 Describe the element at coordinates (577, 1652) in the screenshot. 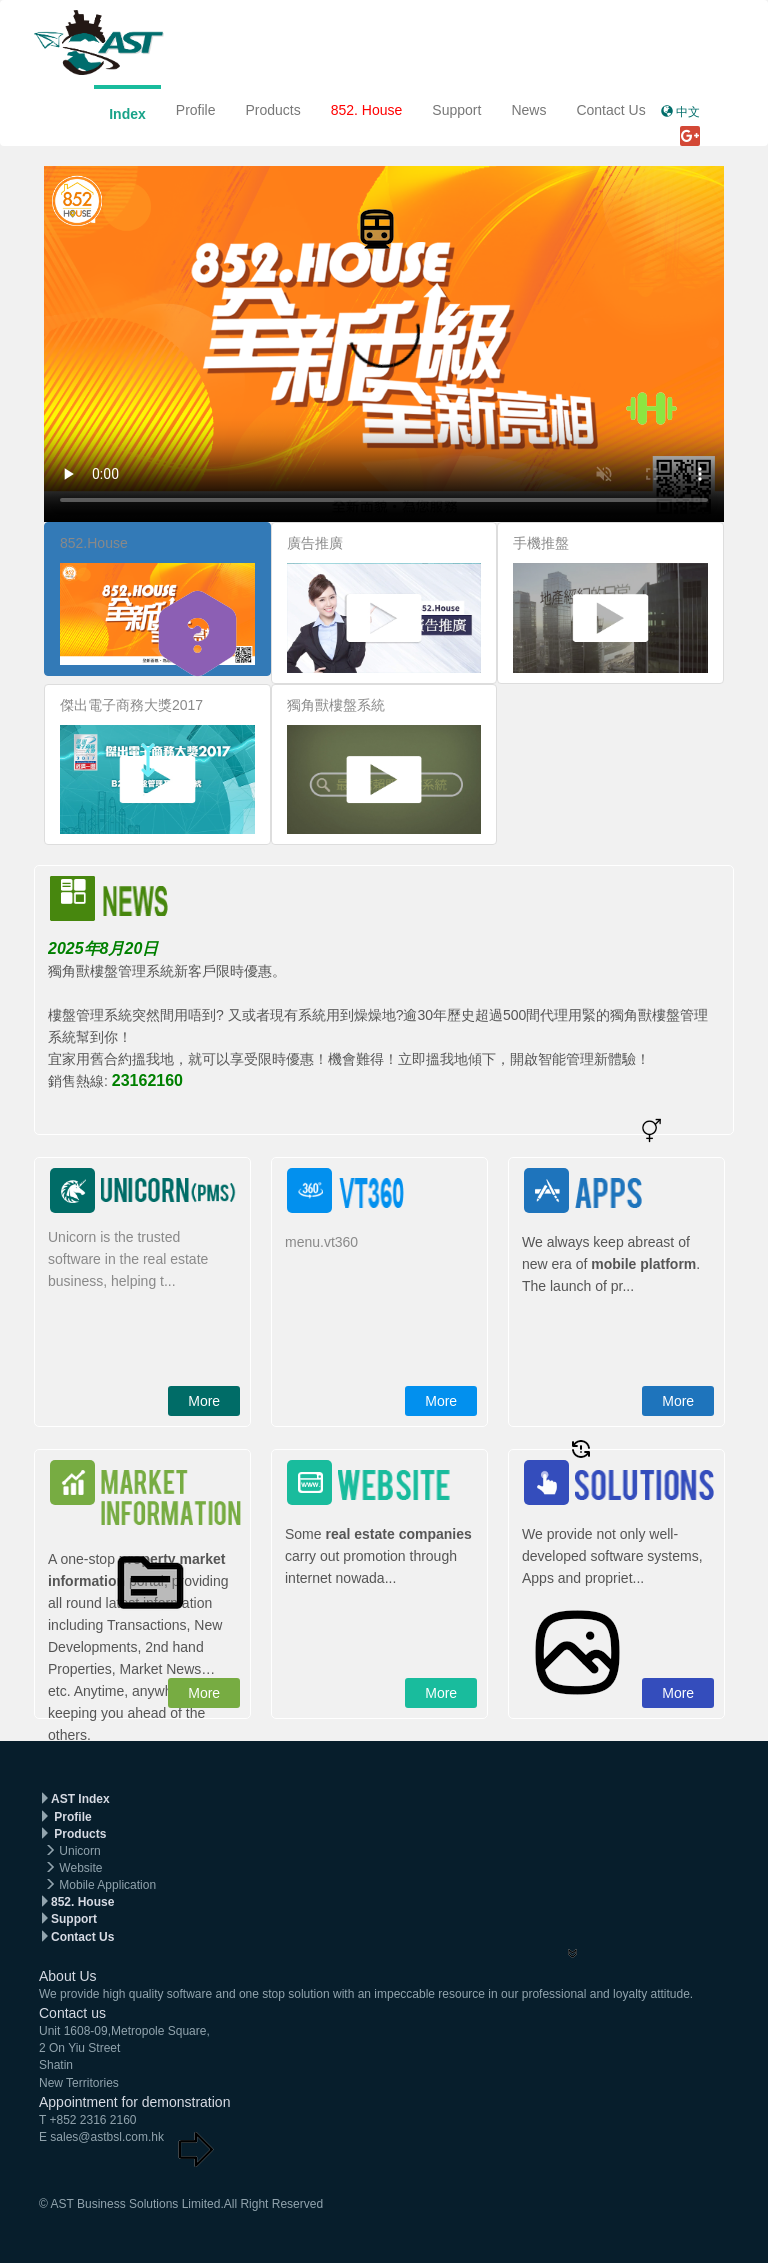

I see `view photo gallery` at that location.